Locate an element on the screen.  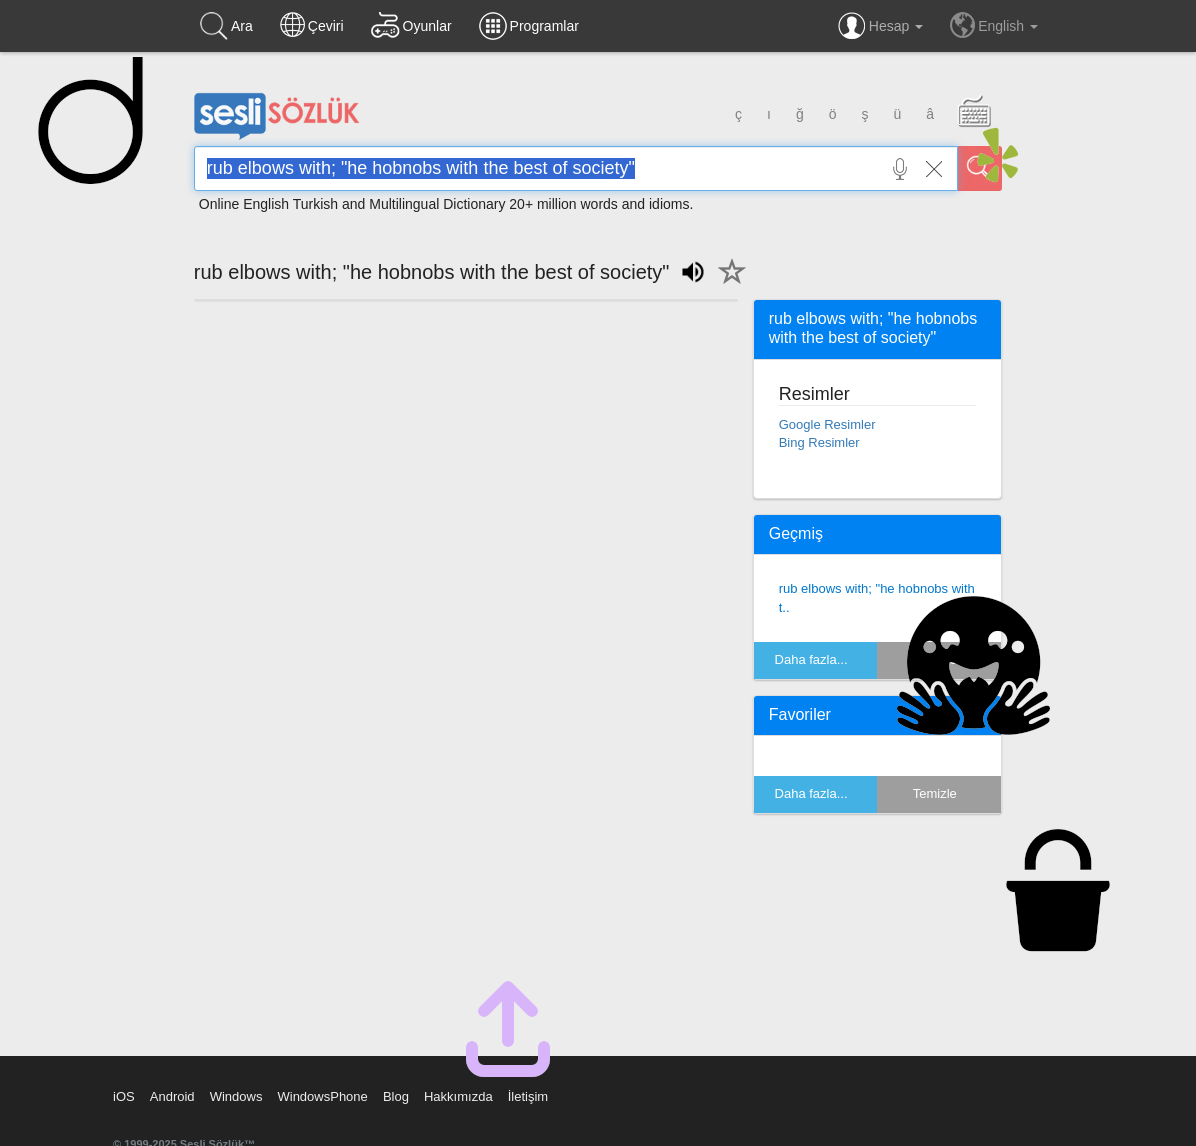
access storage or container tools is located at coordinates (1058, 892).